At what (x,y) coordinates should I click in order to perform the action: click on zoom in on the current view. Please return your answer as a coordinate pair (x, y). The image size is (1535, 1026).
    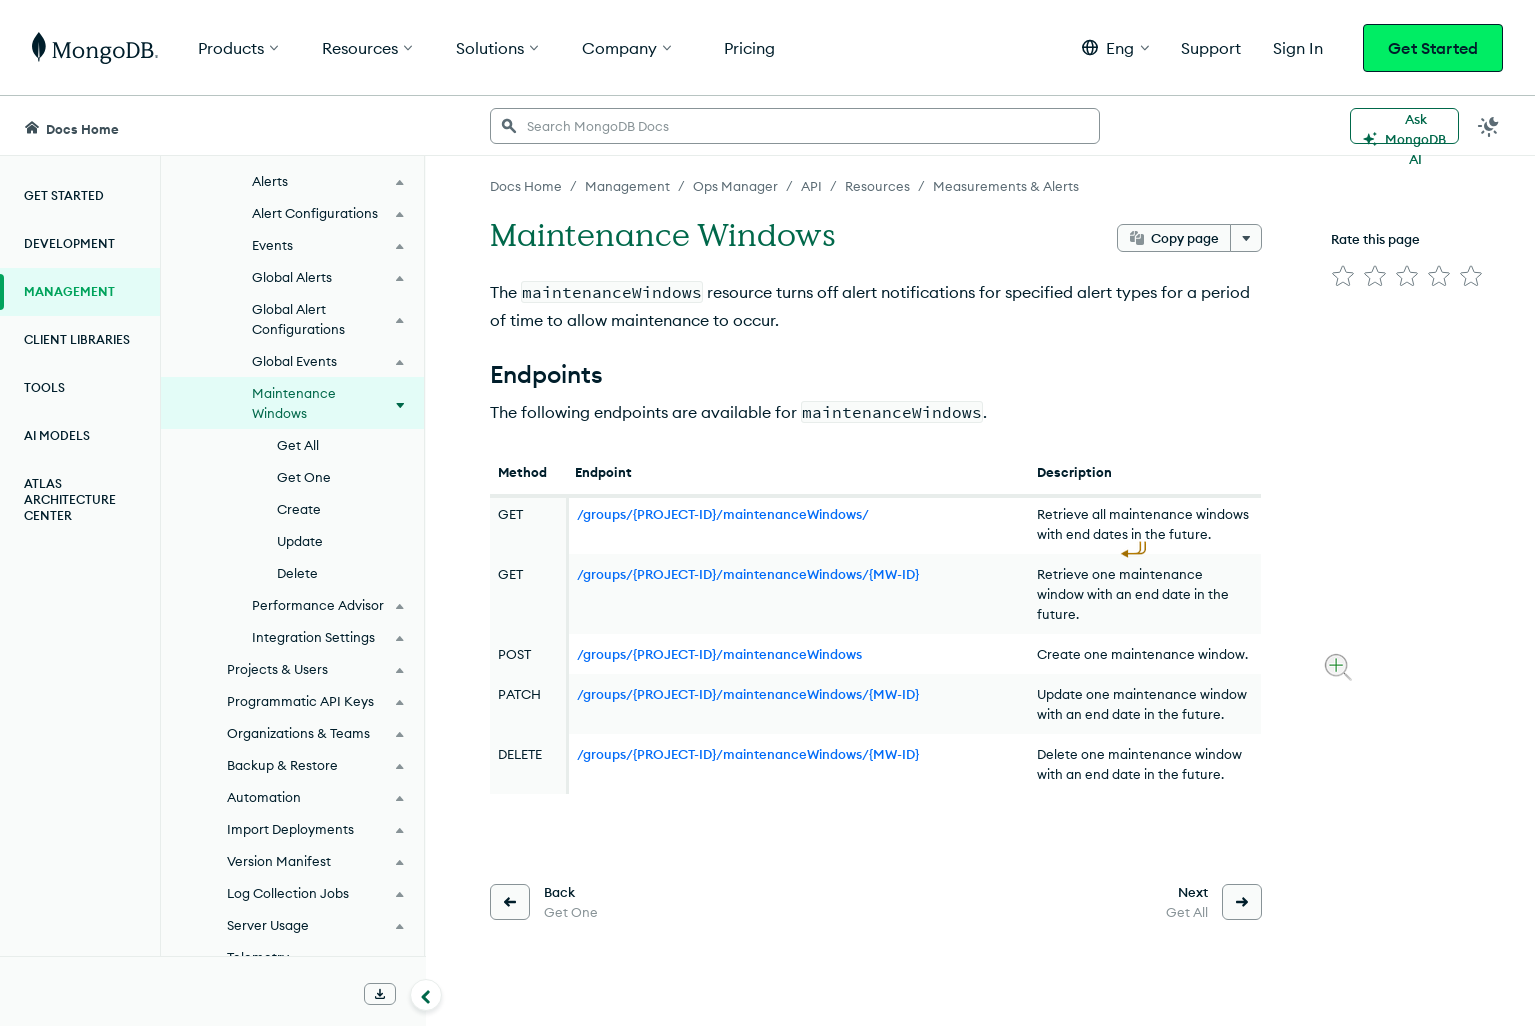
    Looking at the image, I should click on (1338, 667).